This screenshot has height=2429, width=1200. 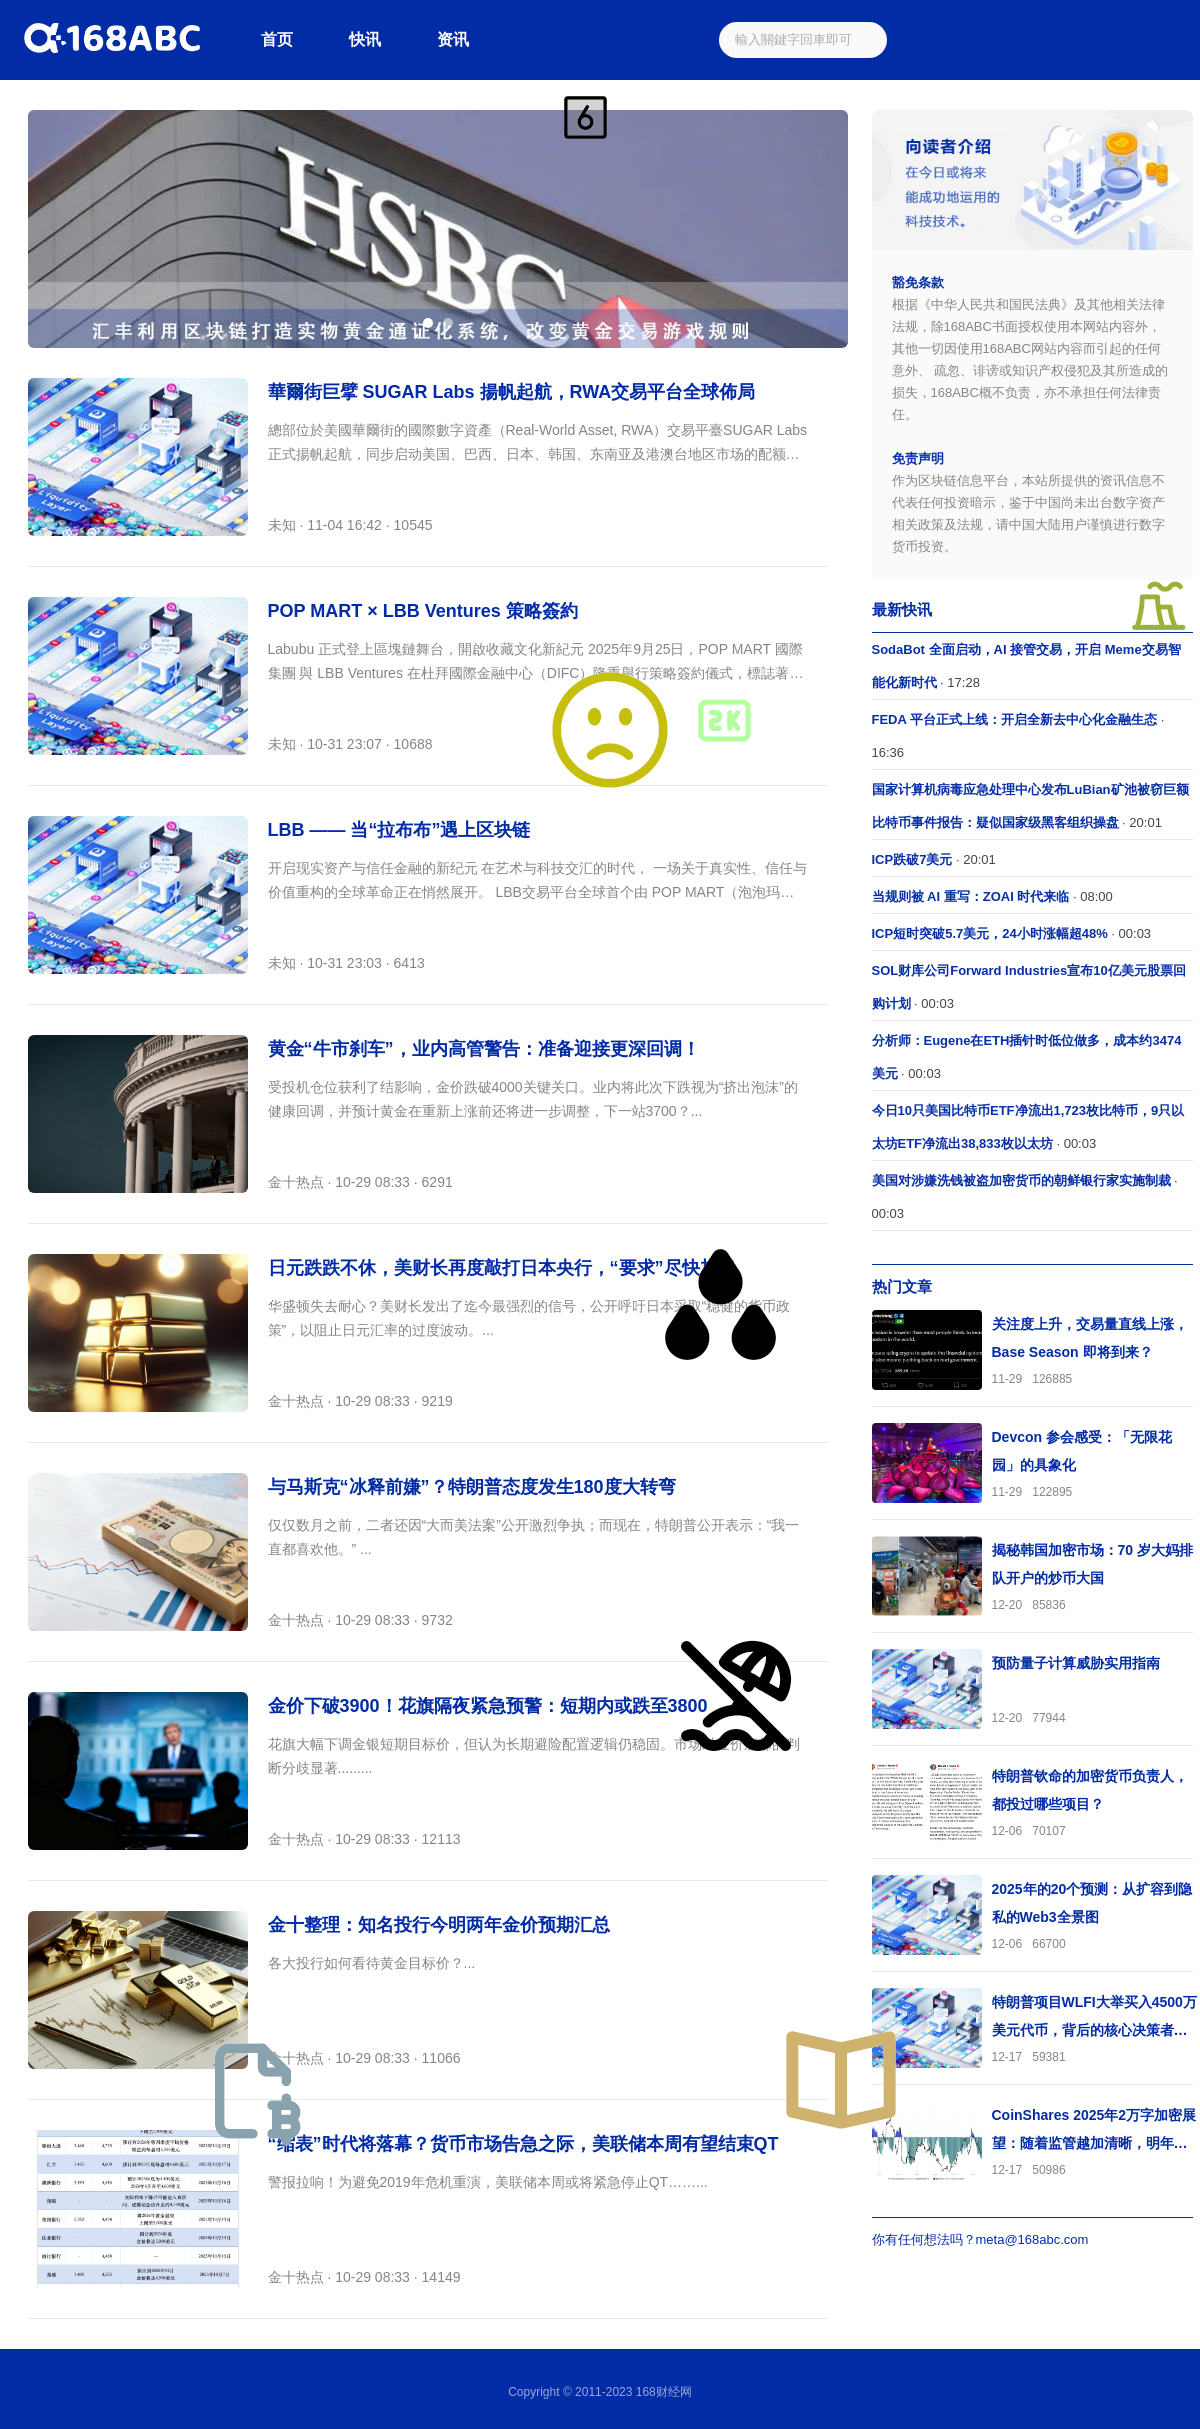 I want to click on indicates 2K video resolution quality, so click(x=724, y=720).